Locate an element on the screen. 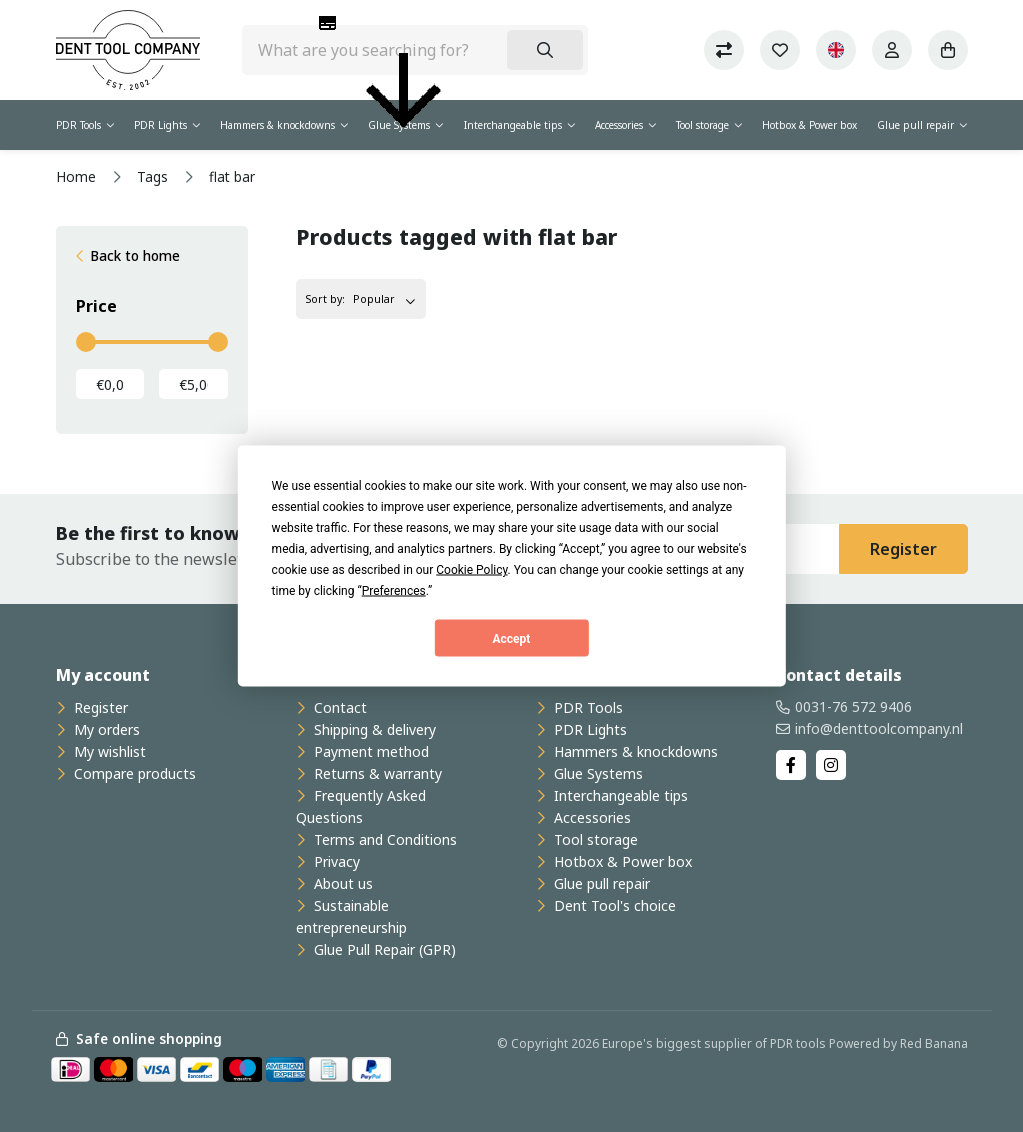  scroll down or view more content is located at coordinates (403, 90).